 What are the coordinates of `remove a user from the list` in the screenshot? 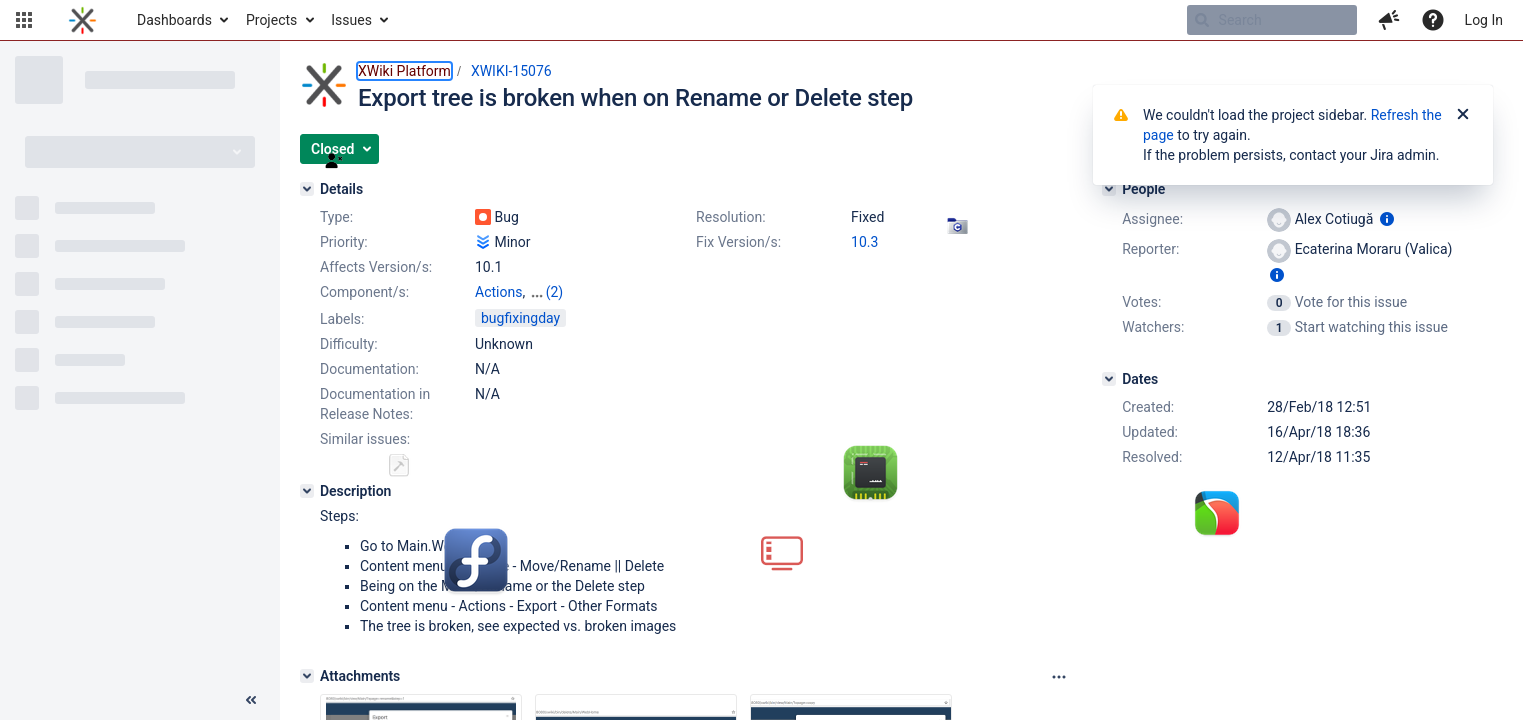 It's located at (333, 160).